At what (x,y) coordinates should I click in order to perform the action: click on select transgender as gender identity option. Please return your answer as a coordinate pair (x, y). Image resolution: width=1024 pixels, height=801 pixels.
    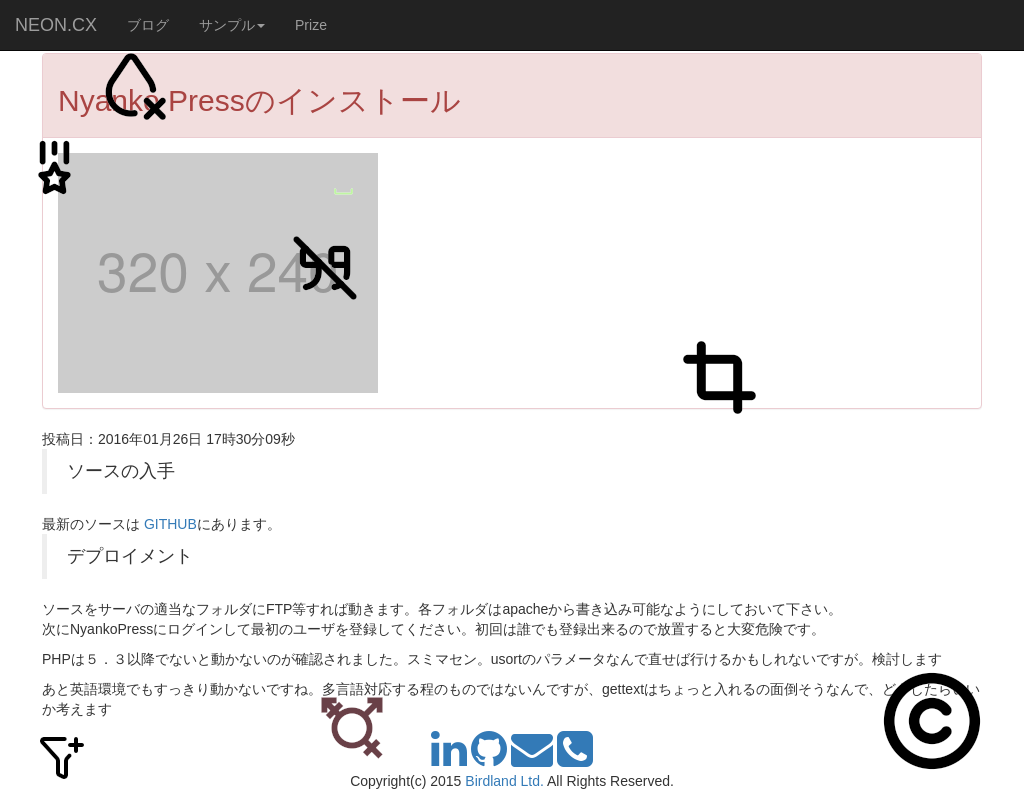
    Looking at the image, I should click on (352, 728).